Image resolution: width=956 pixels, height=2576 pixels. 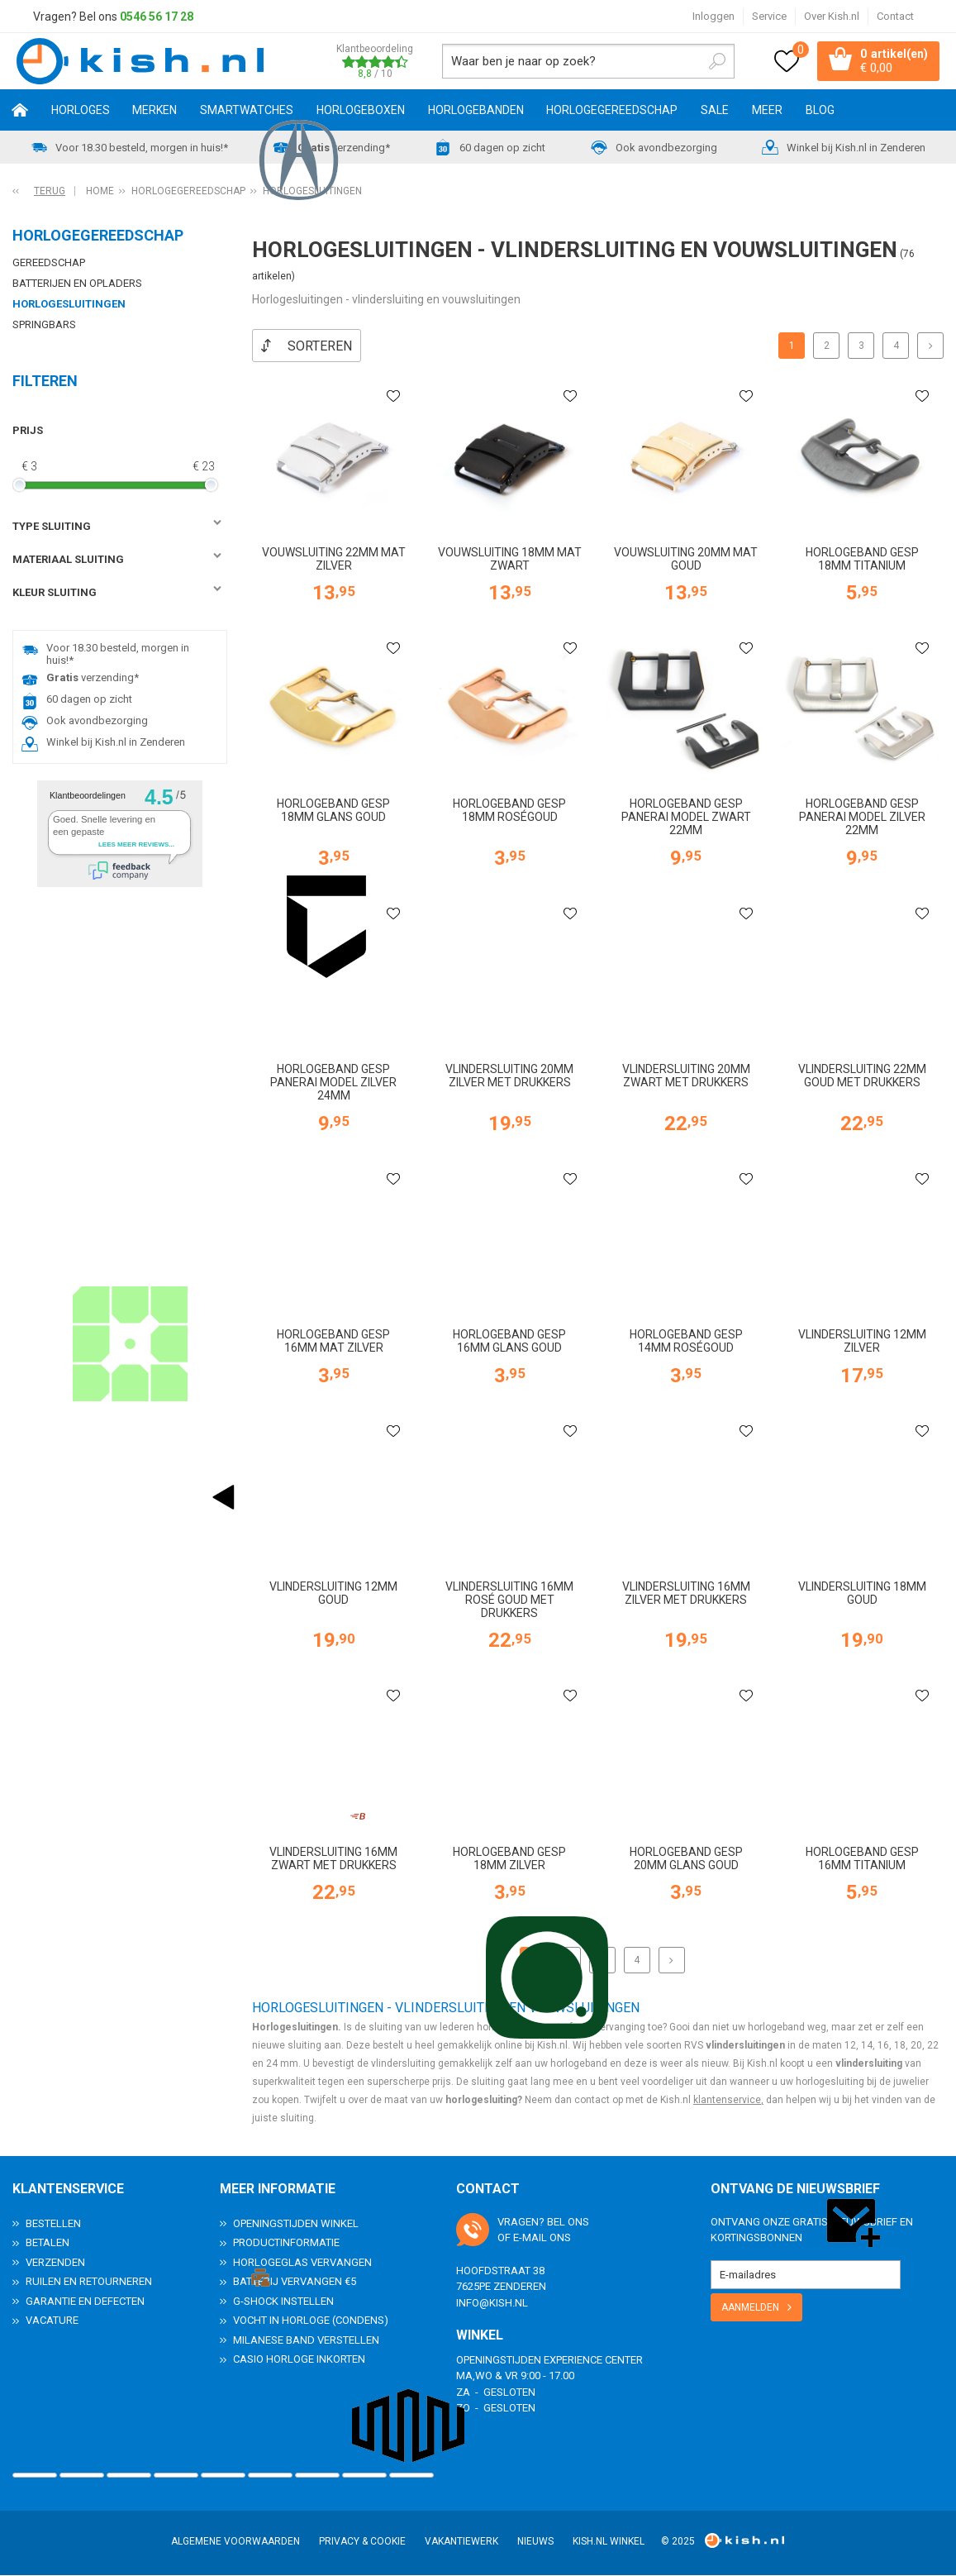 I want to click on Acura brand logo, so click(x=298, y=160).